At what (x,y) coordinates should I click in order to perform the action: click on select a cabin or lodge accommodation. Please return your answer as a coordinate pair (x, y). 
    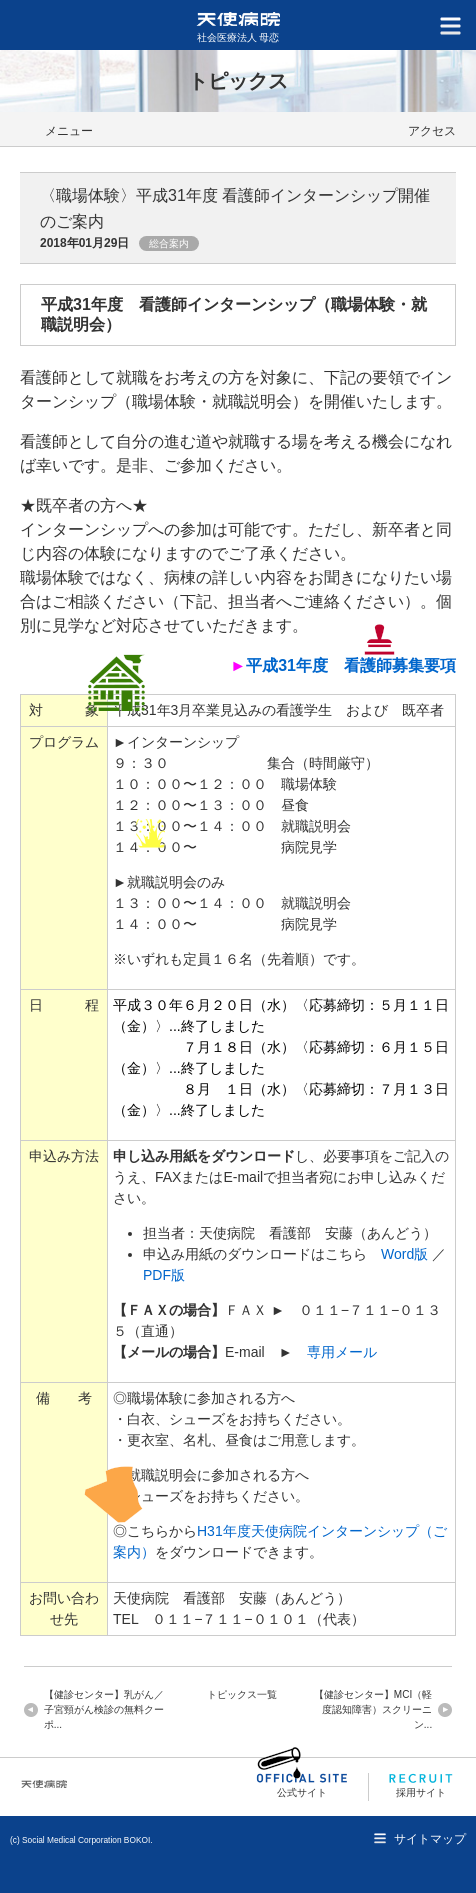
    Looking at the image, I should click on (116, 683).